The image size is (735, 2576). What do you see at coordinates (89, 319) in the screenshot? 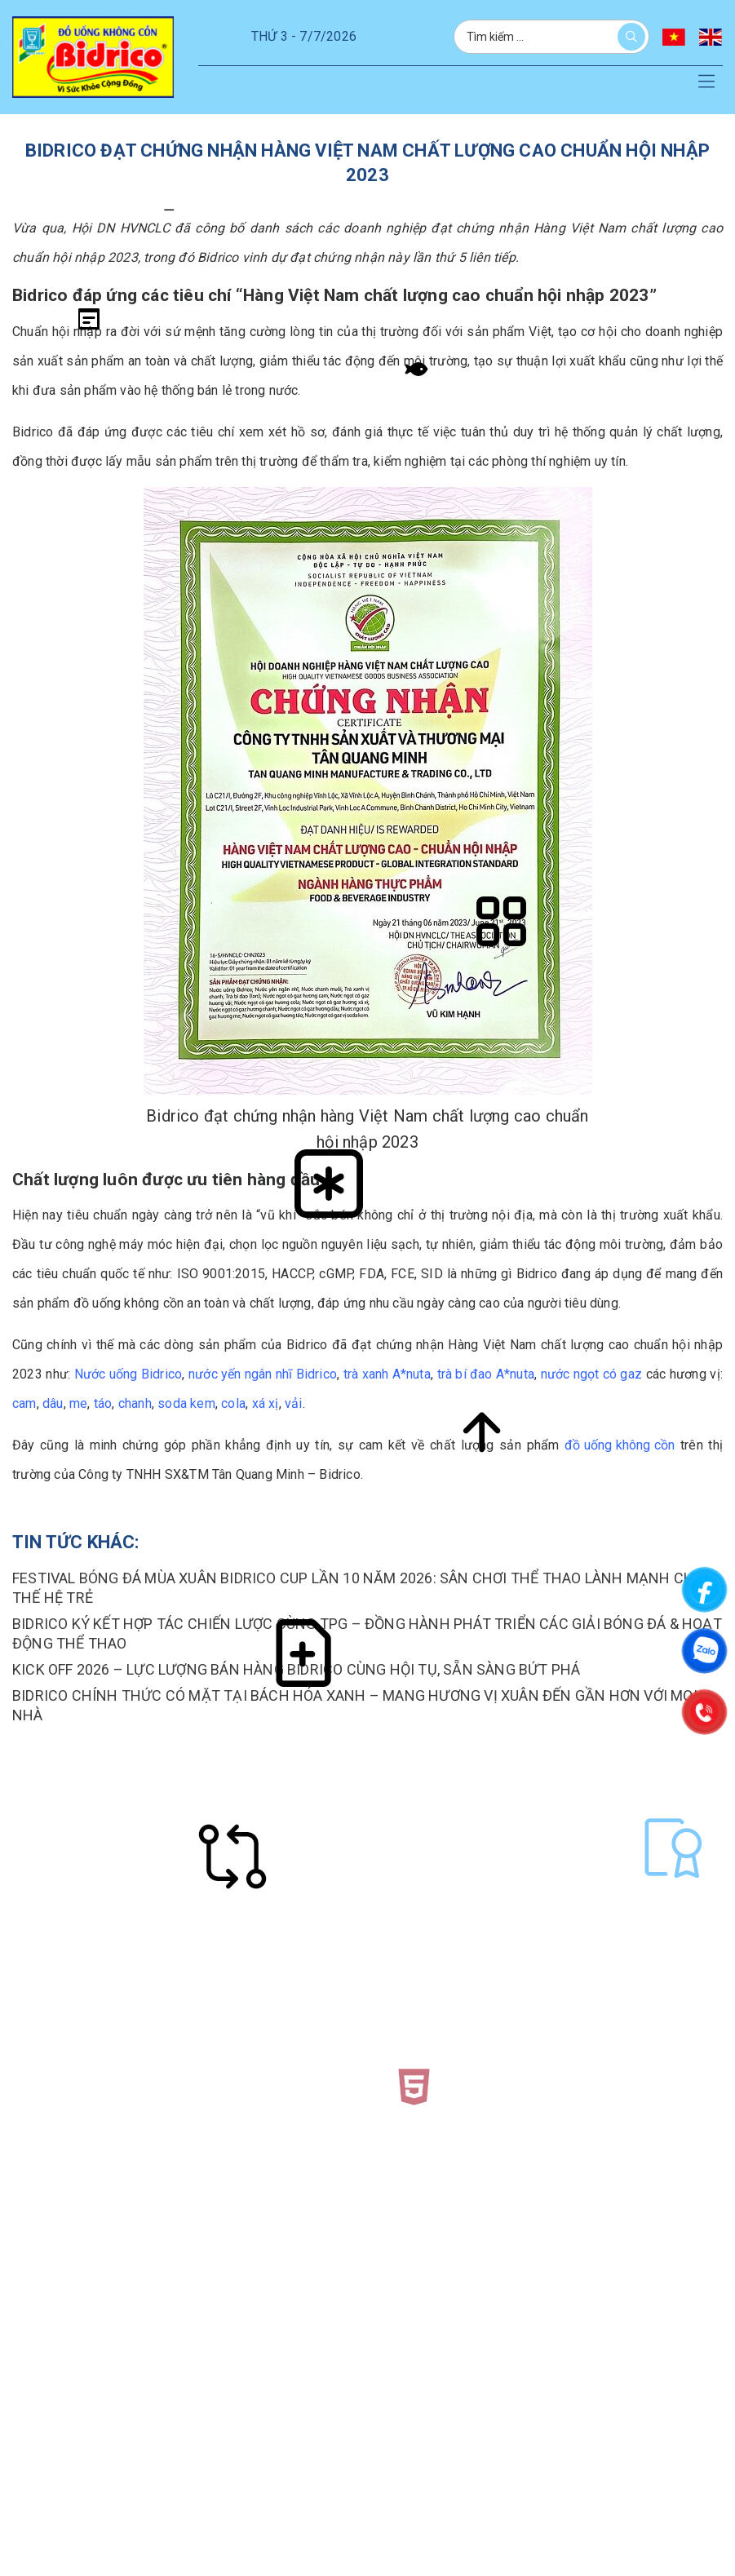
I see `open rich text editor` at bounding box center [89, 319].